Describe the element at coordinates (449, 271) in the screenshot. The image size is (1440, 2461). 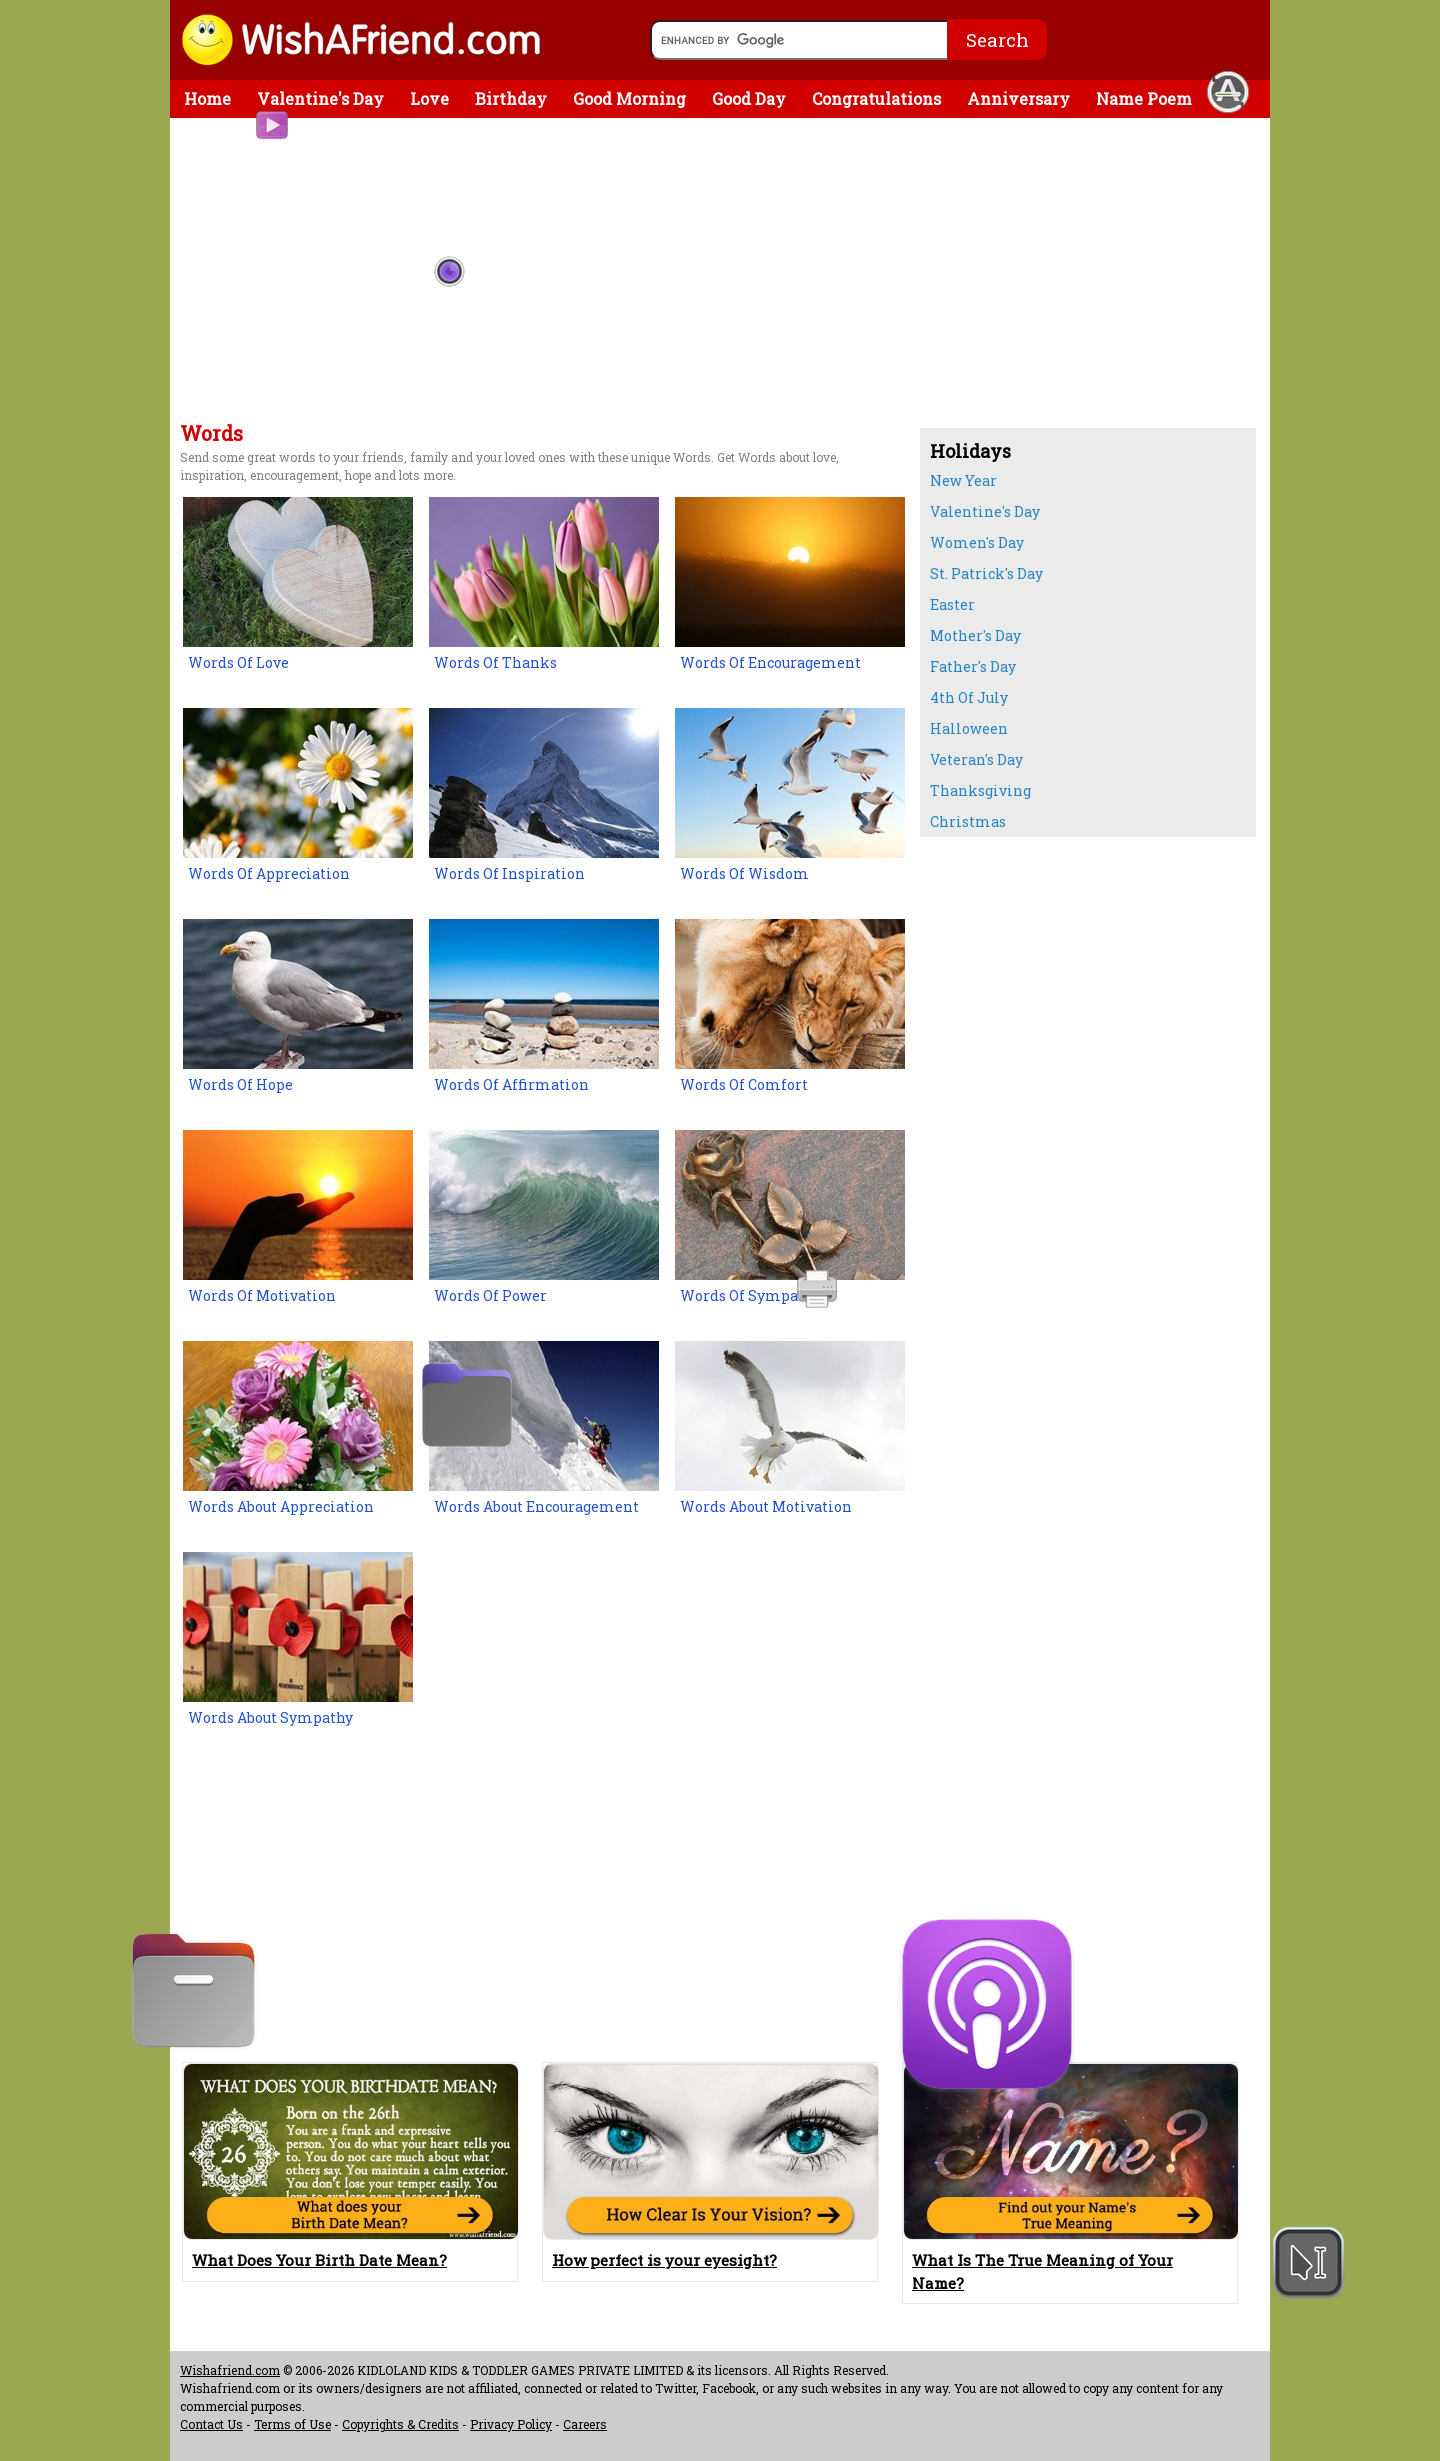
I see `open the camera app to take photos or videos` at that location.